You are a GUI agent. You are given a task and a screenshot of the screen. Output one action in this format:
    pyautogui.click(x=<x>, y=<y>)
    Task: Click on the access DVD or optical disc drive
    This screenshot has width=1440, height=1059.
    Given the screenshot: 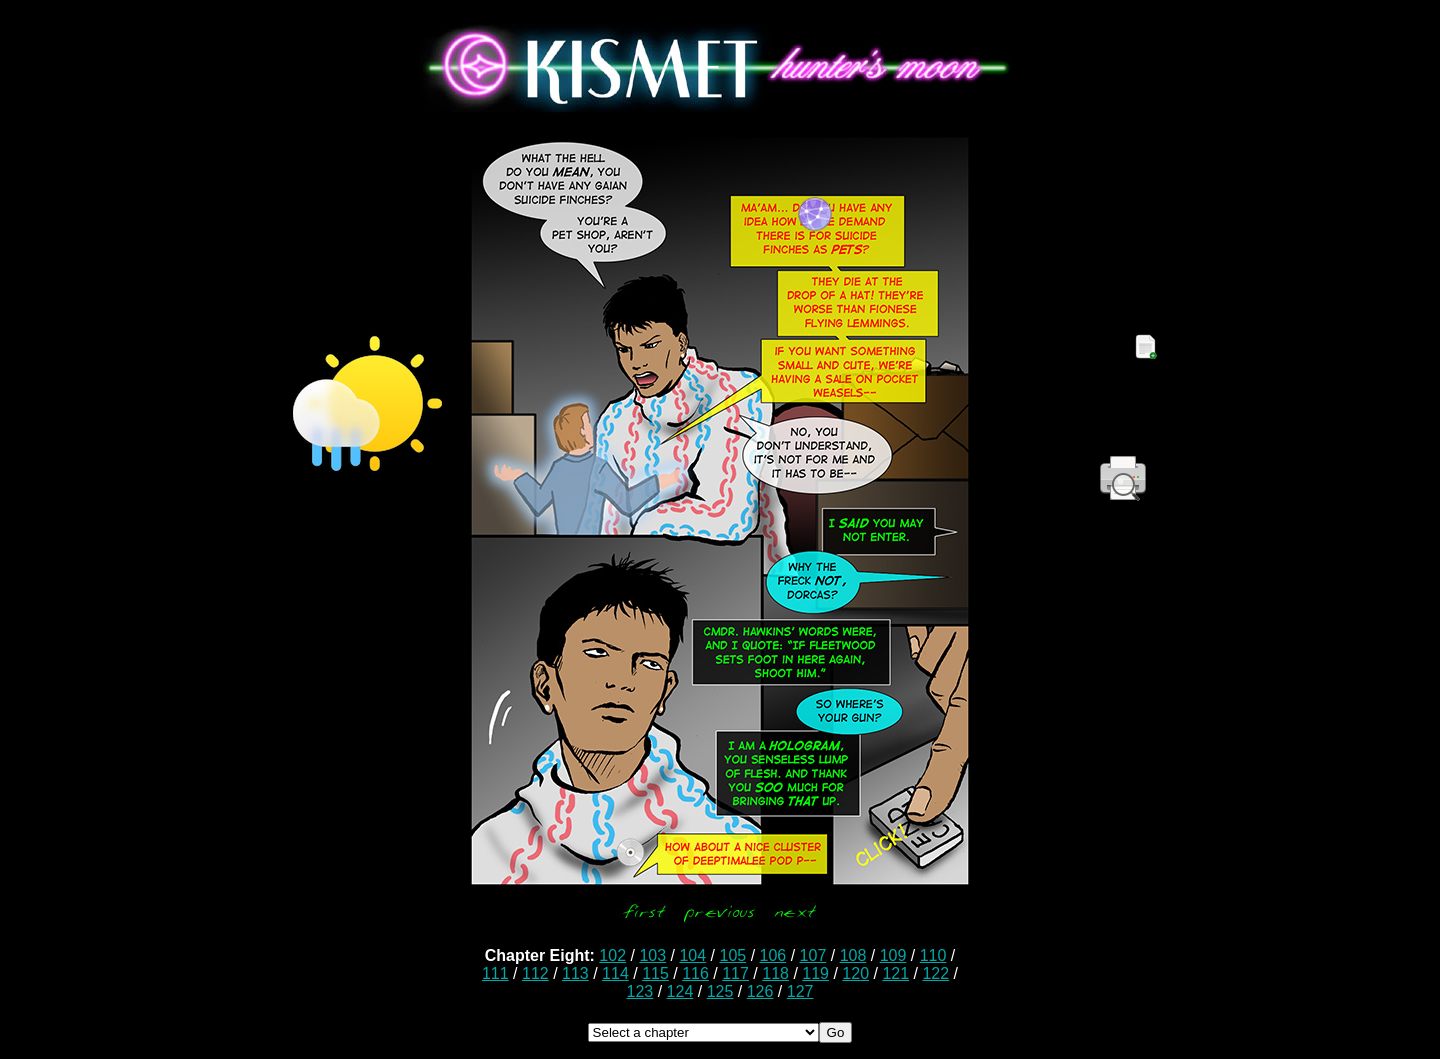 What is the action you would take?
    pyautogui.click(x=630, y=852)
    